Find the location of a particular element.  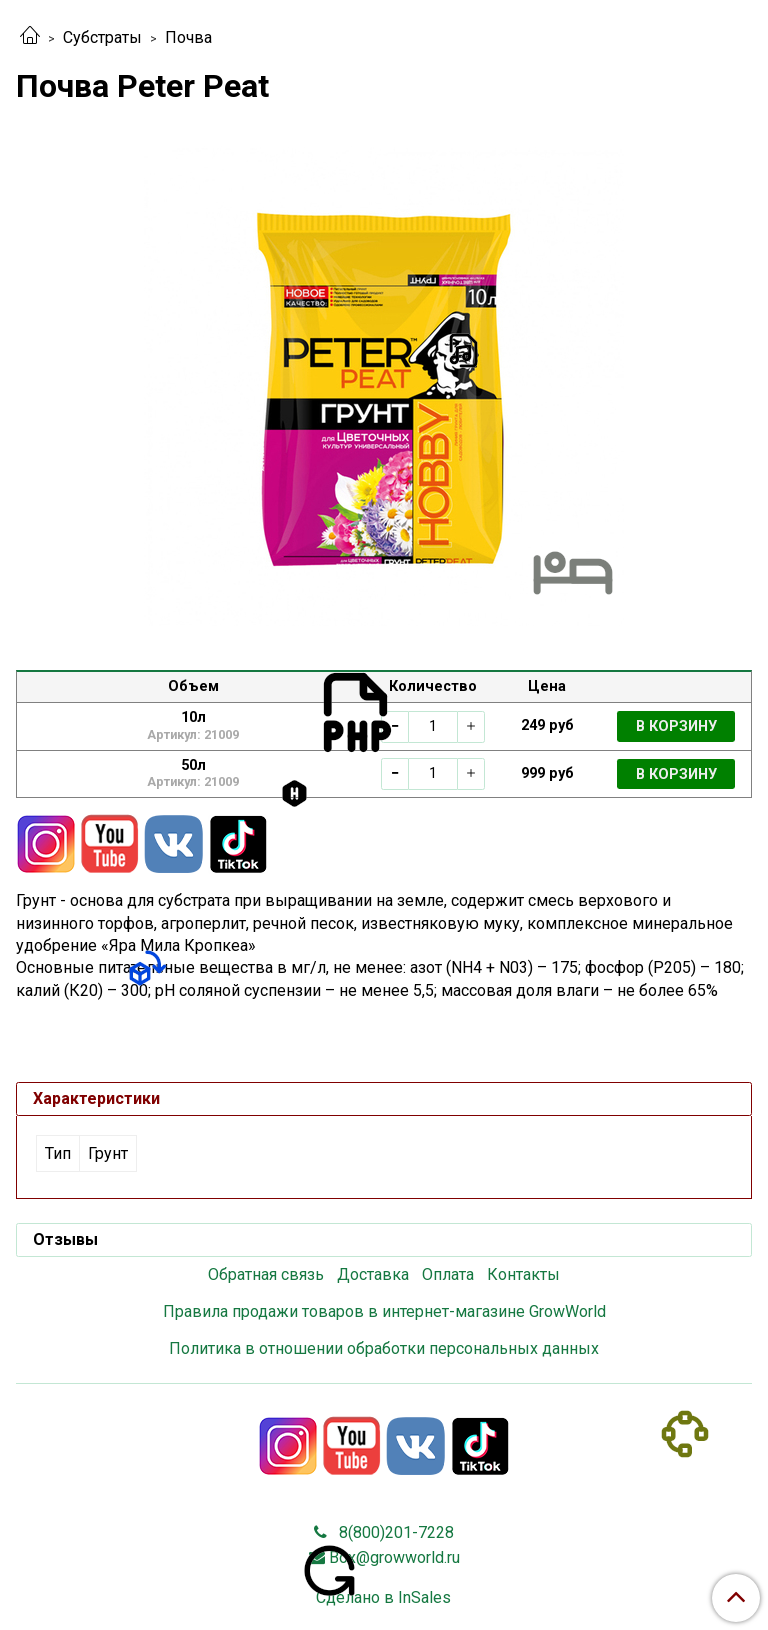

edit bezier curve anchor points is located at coordinates (685, 1434).